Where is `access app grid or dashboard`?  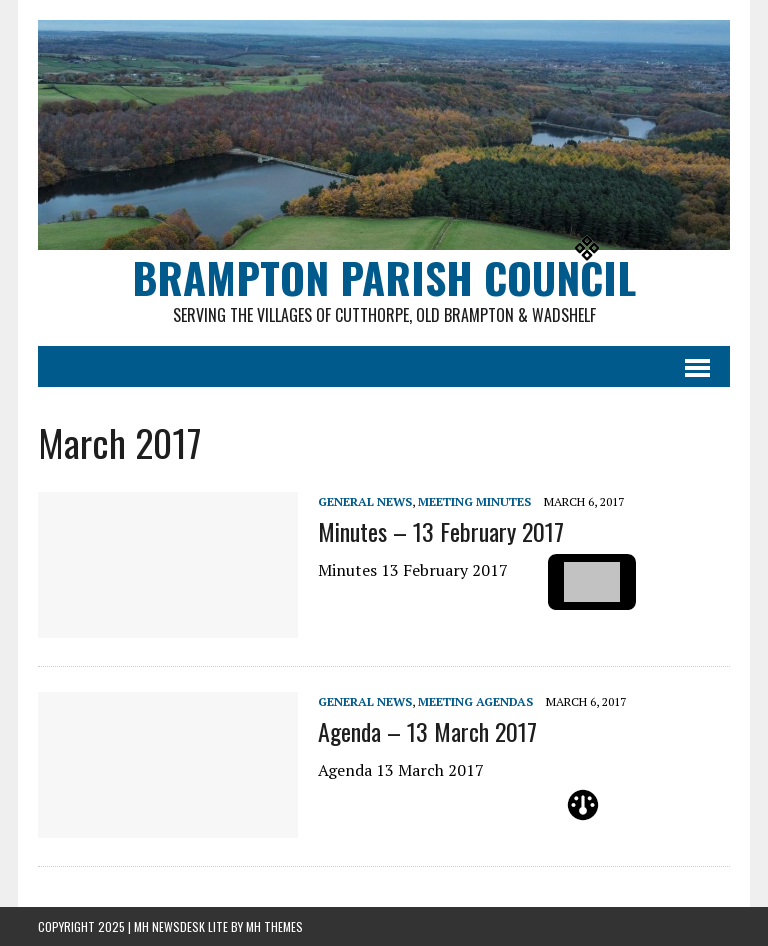
access app grid or dashboard is located at coordinates (587, 248).